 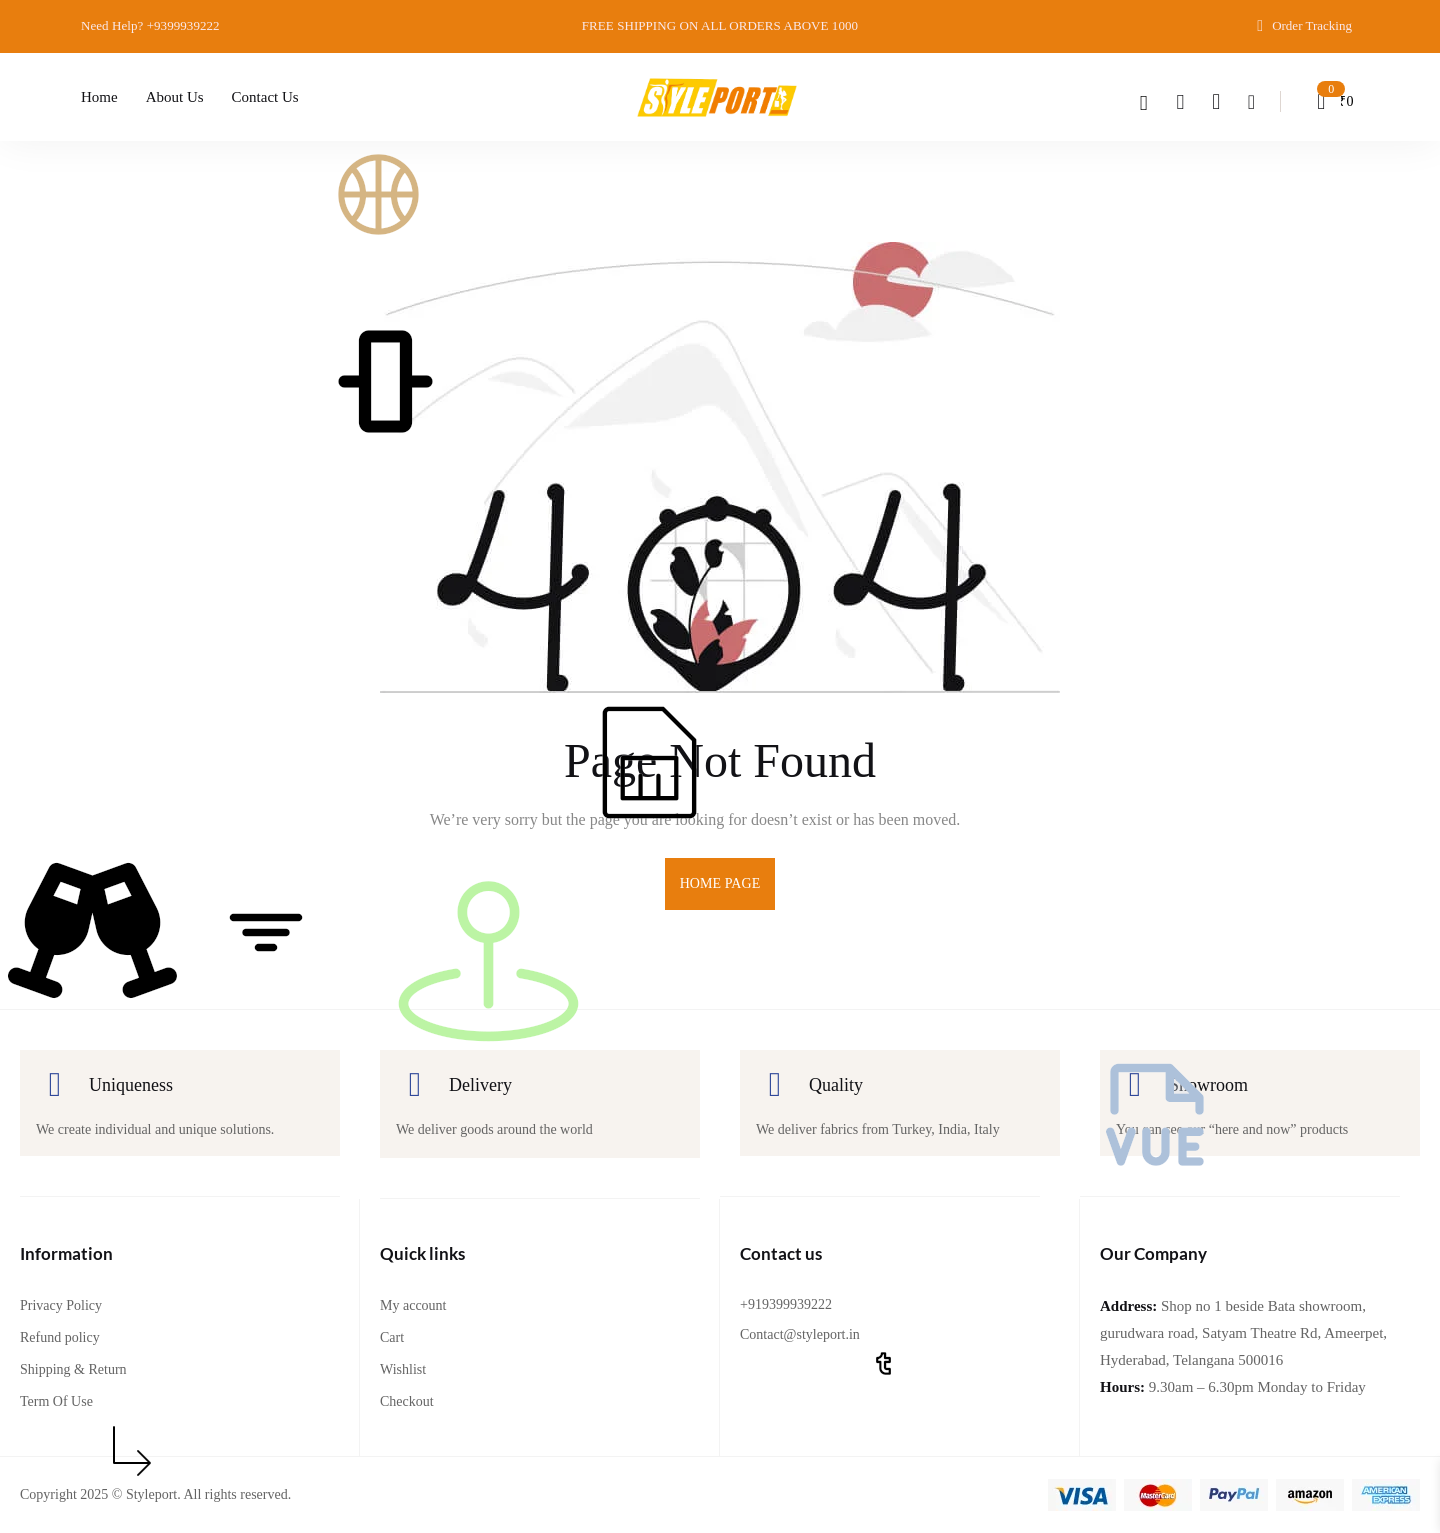 I want to click on filter or sort content, so click(x=266, y=930).